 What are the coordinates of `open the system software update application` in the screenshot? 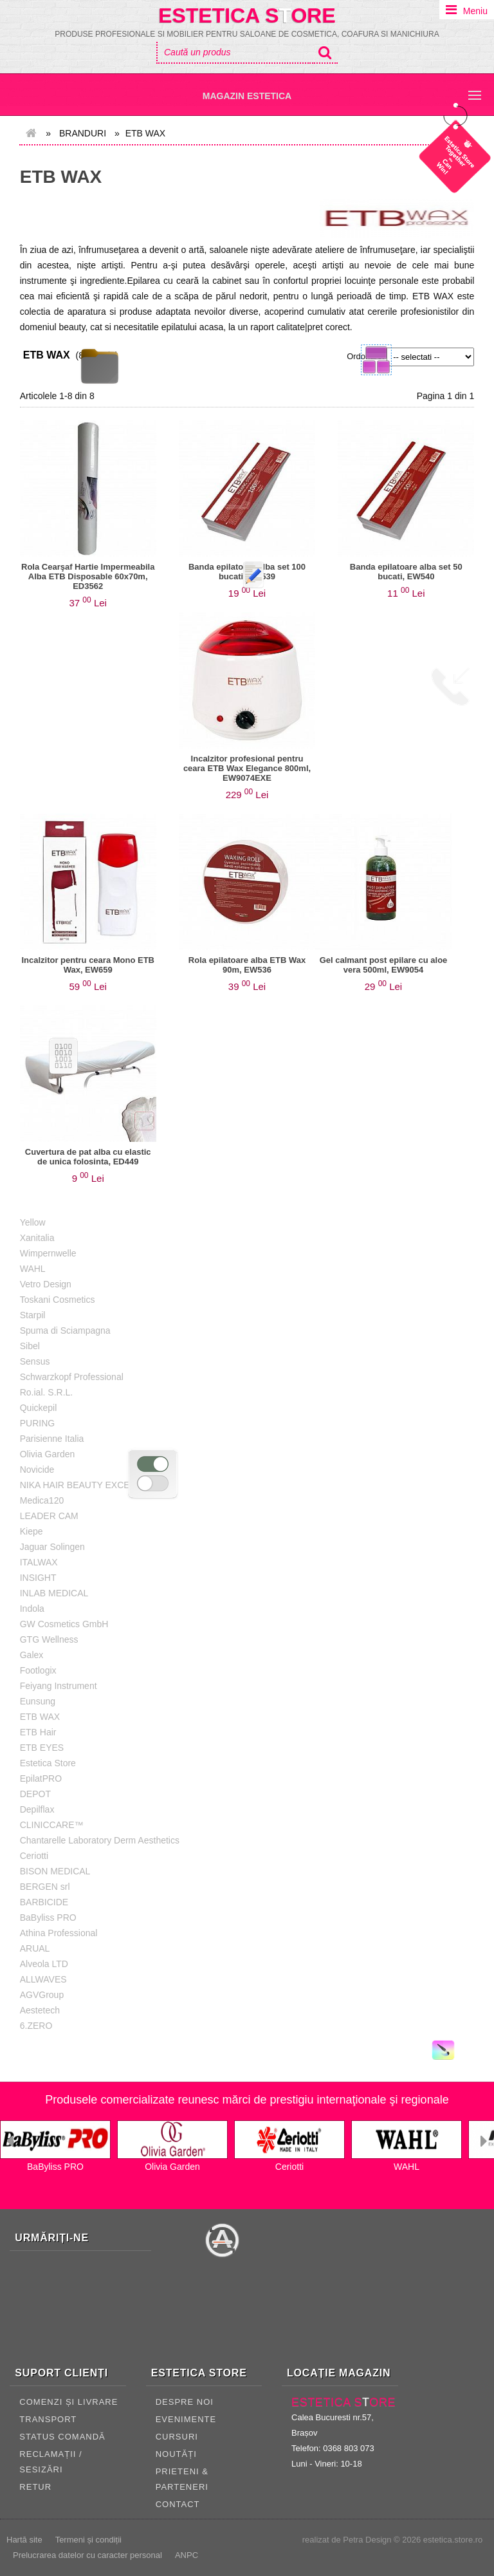 It's located at (222, 2240).